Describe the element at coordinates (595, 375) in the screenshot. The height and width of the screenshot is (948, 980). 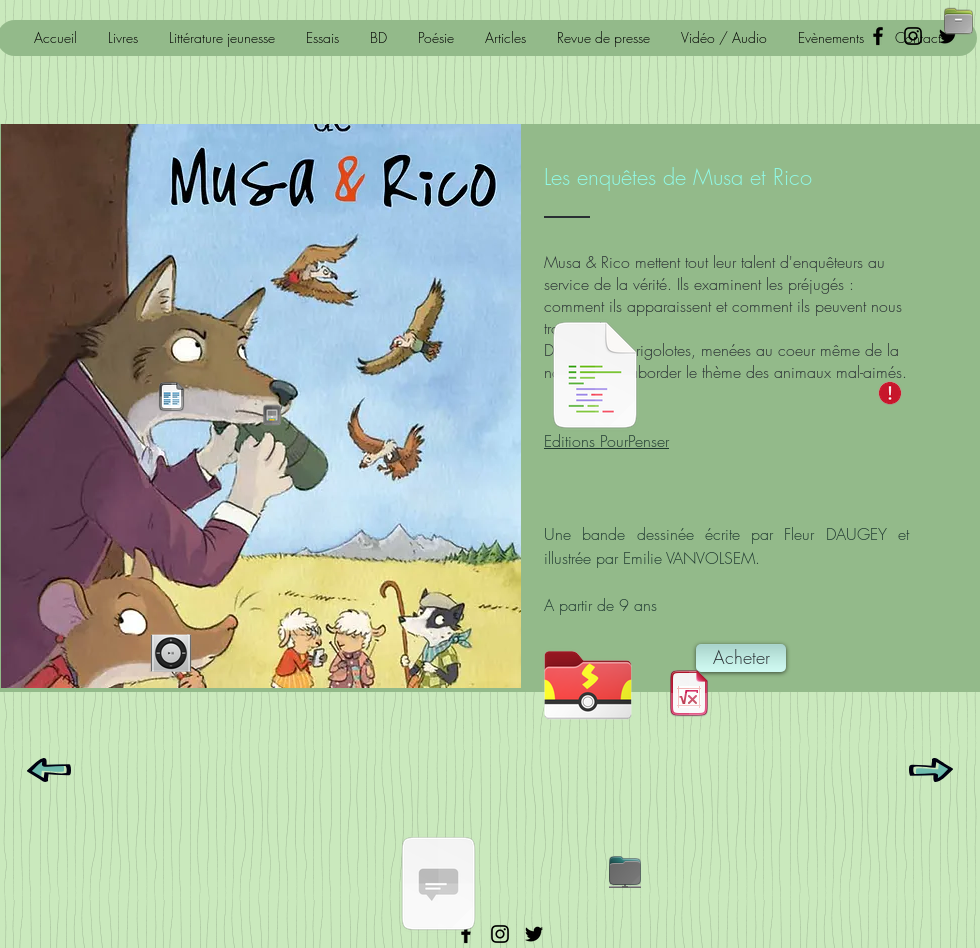
I see `a COBOL source code file` at that location.